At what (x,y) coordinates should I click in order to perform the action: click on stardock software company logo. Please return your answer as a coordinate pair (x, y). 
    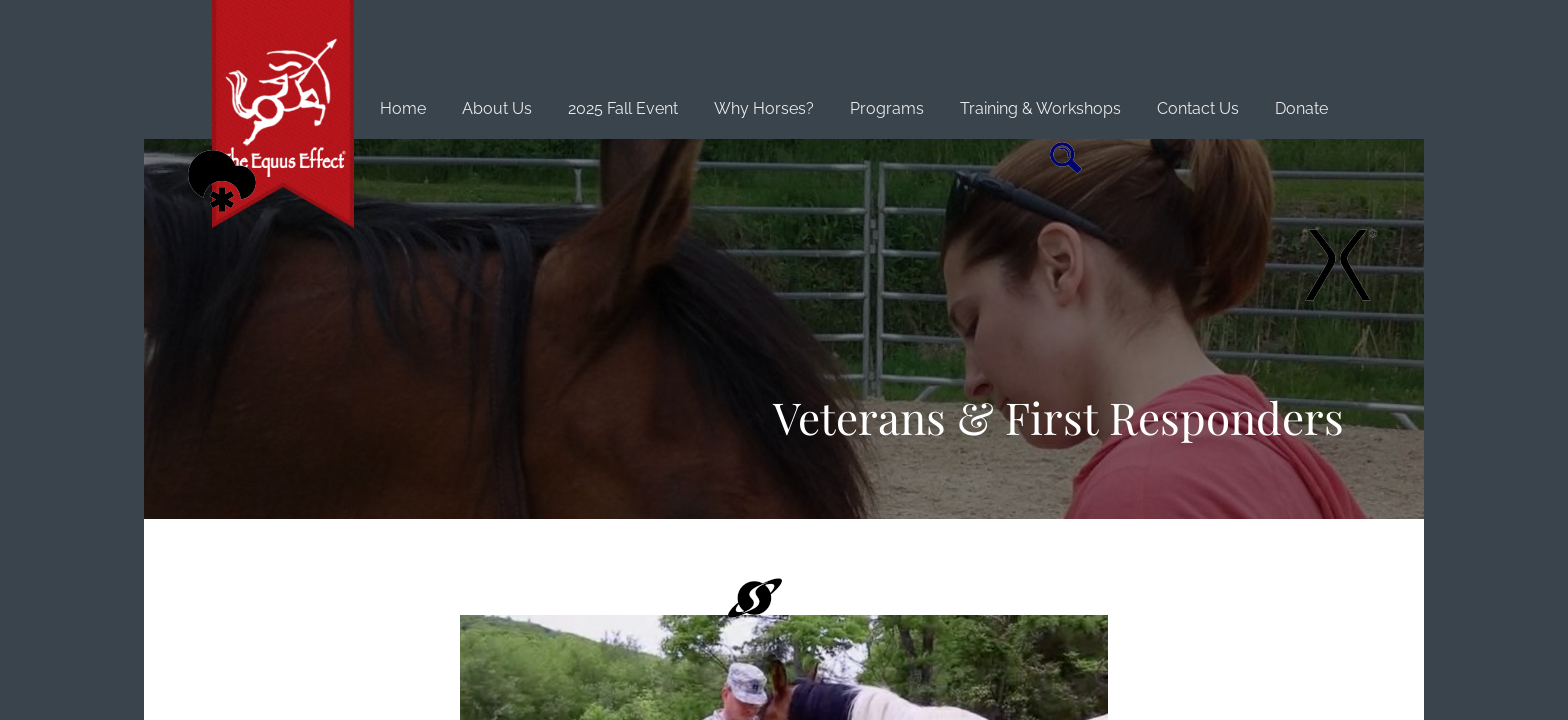
    Looking at the image, I should click on (755, 598).